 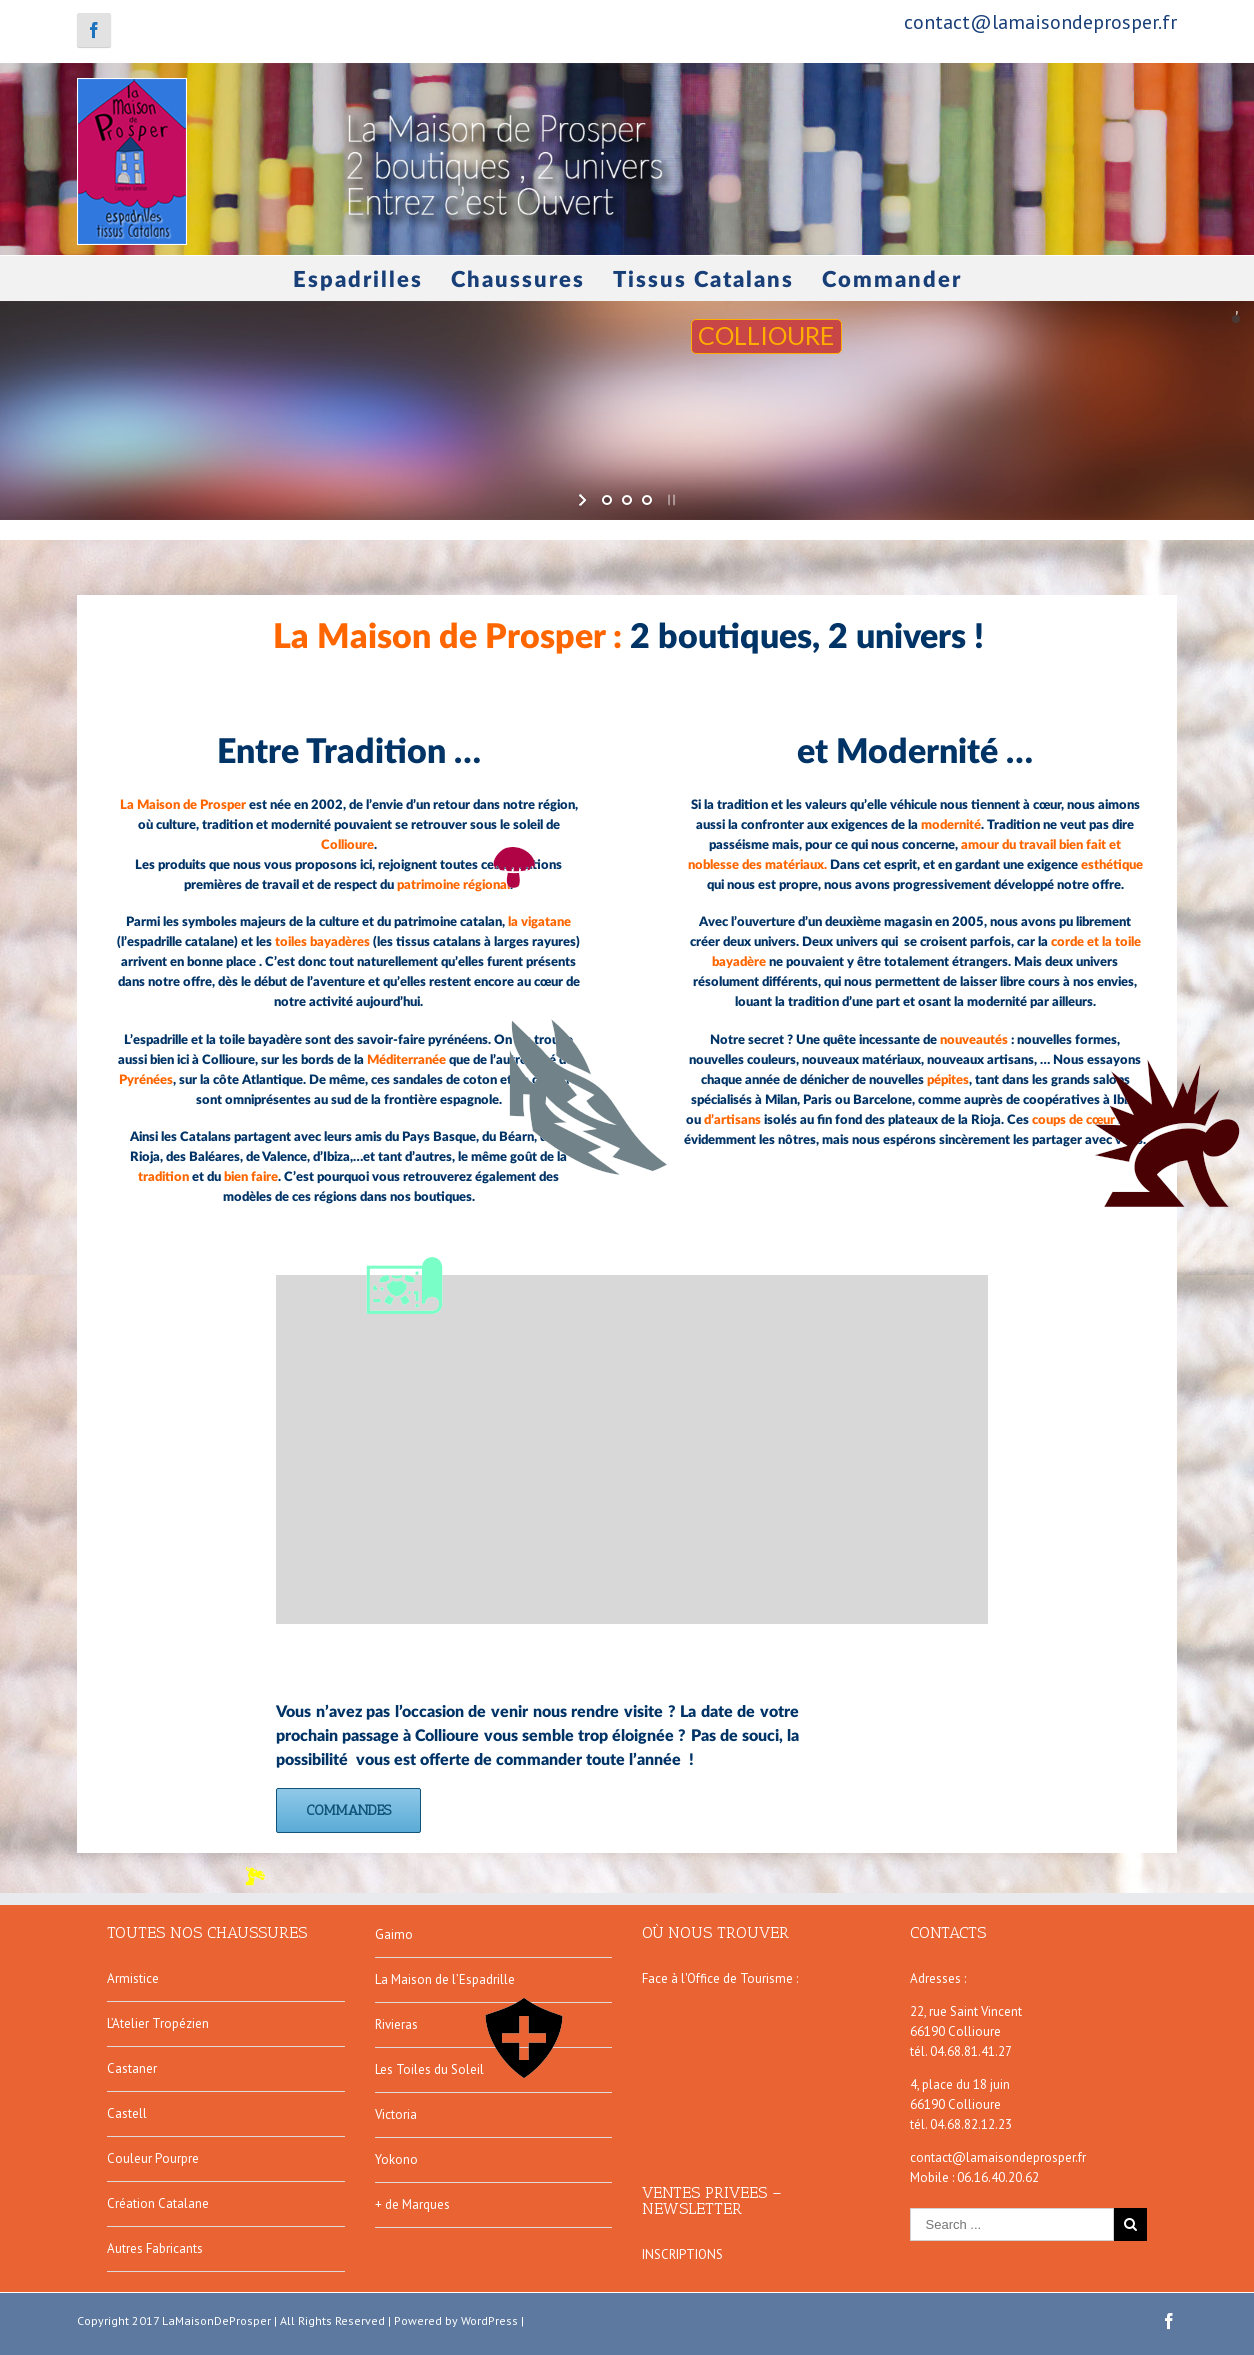 What do you see at coordinates (588, 1097) in the screenshot?
I see `select direwolf as character or faction` at bounding box center [588, 1097].